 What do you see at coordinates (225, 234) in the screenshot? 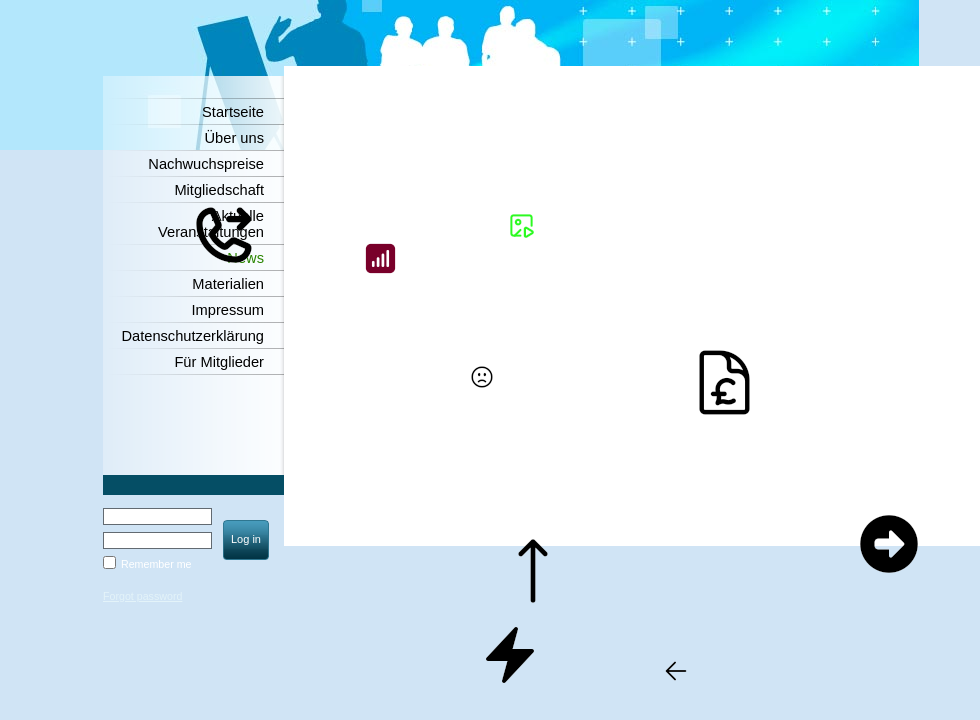
I see `transfer an active call to another person` at bounding box center [225, 234].